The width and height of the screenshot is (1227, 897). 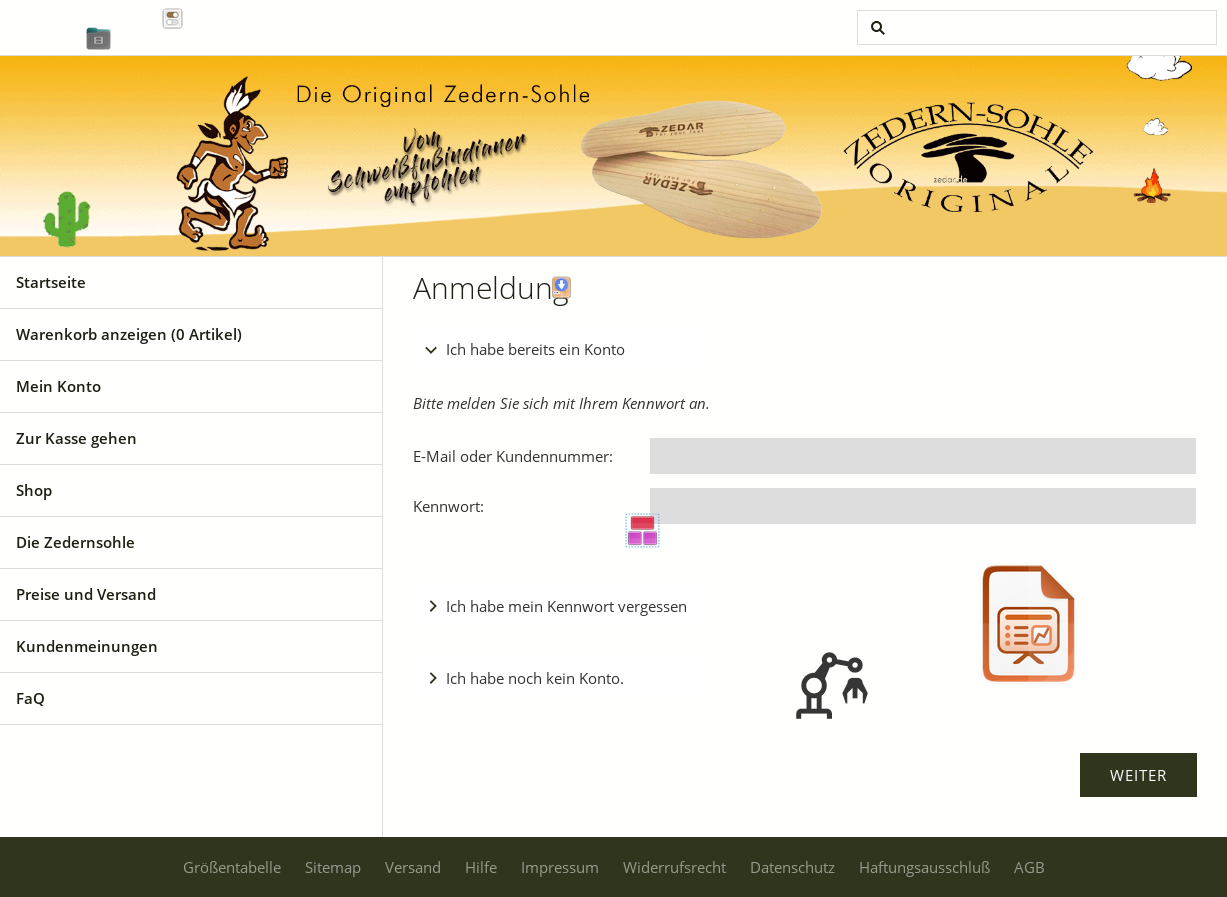 I want to click on open your videos folder, so click(x=98, y=38).